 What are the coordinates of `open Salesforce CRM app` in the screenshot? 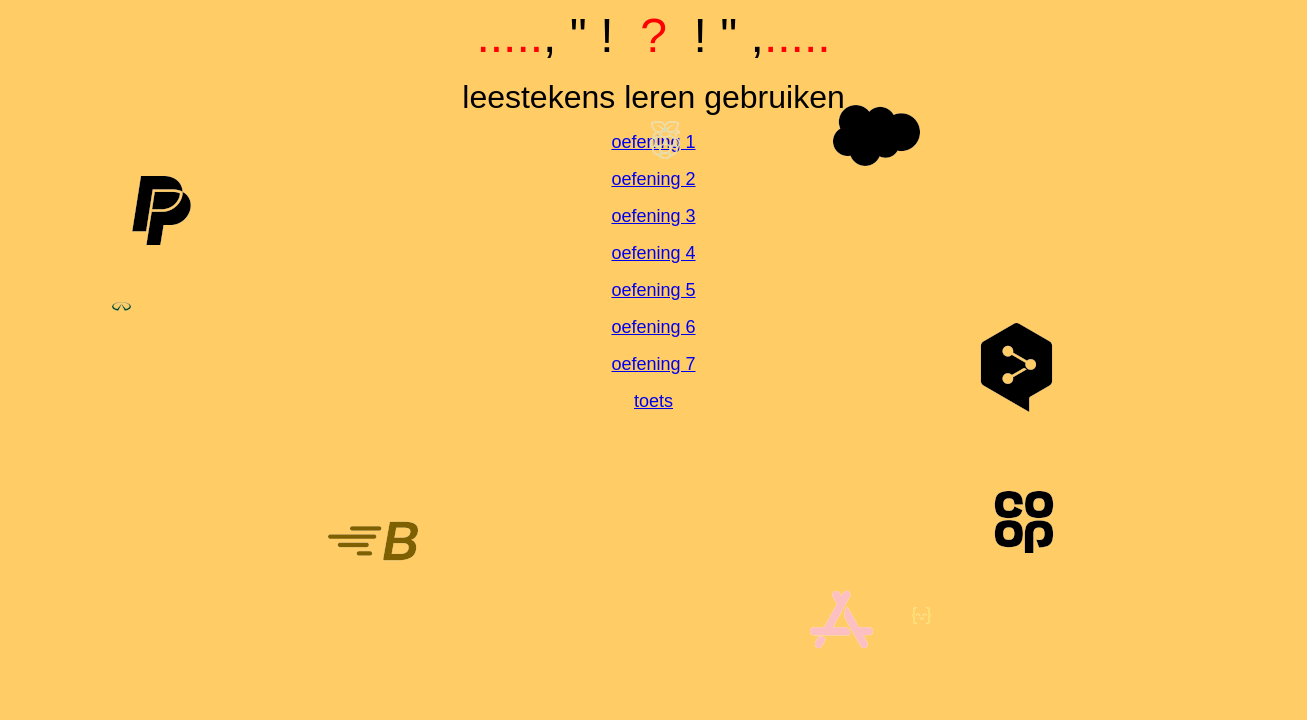 It's located at (876, 135).